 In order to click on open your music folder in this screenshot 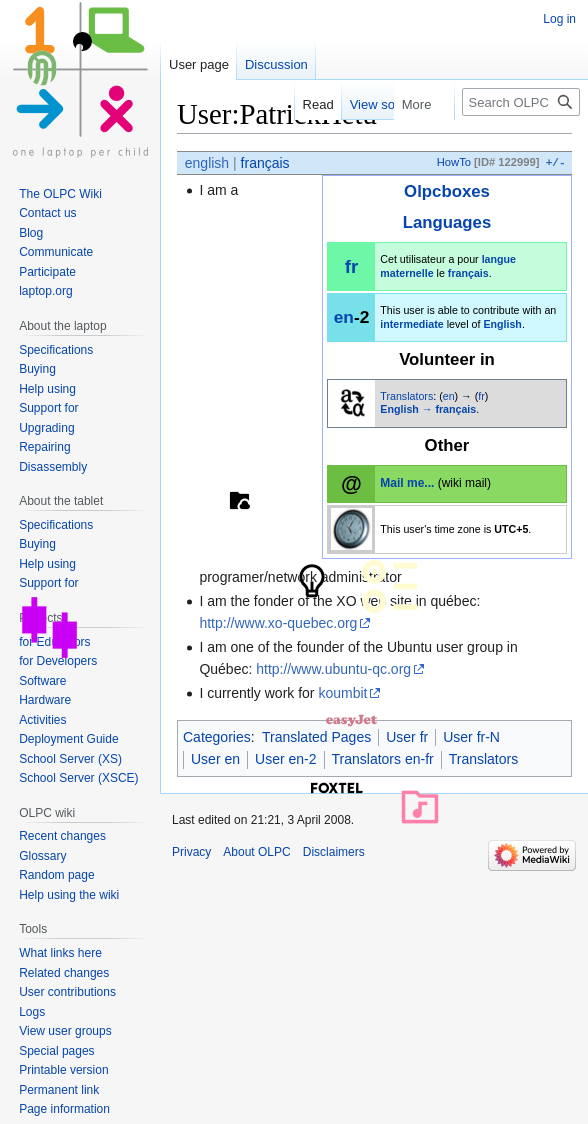, I will do `click(420, 807)`.